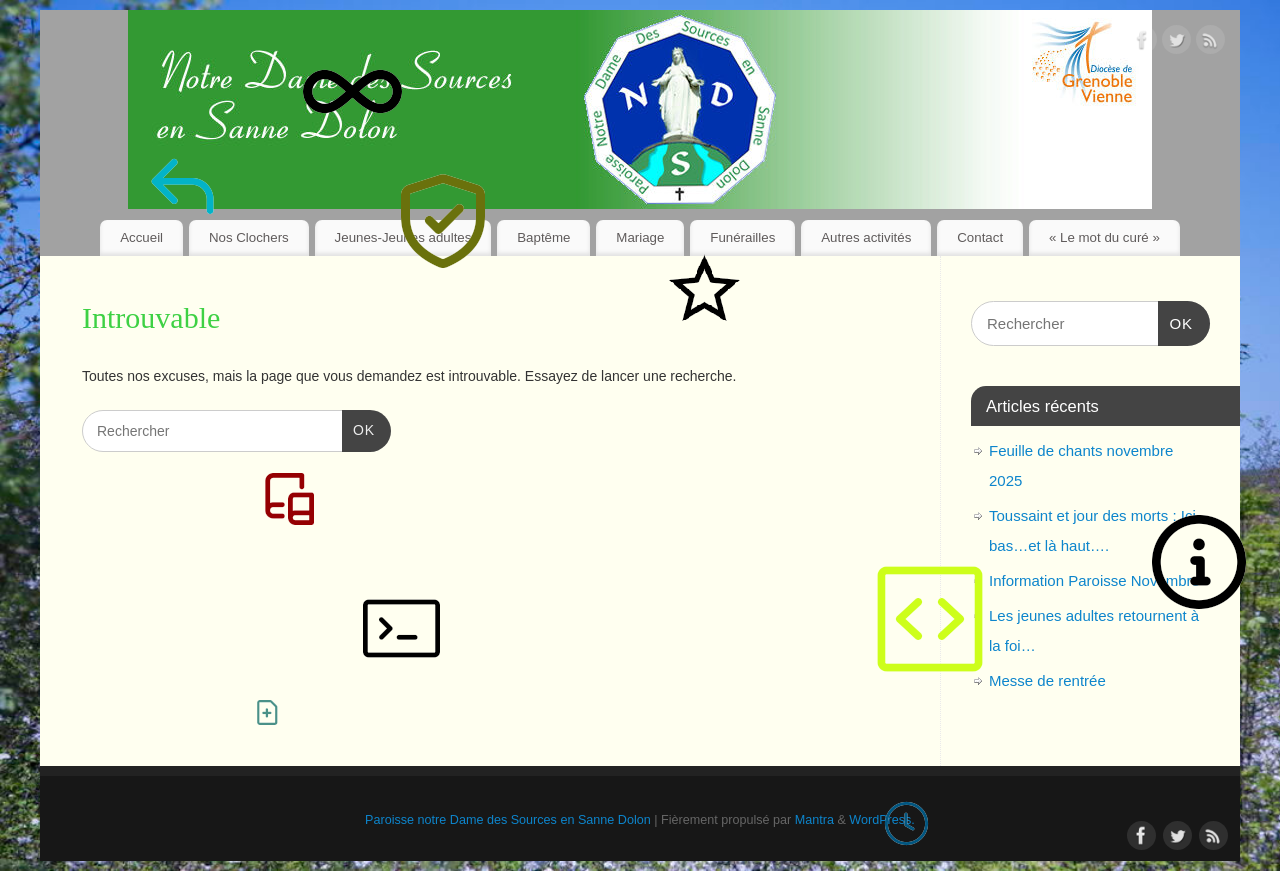 The image size is (1280, 871). What do you see at coordinates (401, 628) in the screenshot?
I see `open command line terminal` at bounding box center [401, 628].